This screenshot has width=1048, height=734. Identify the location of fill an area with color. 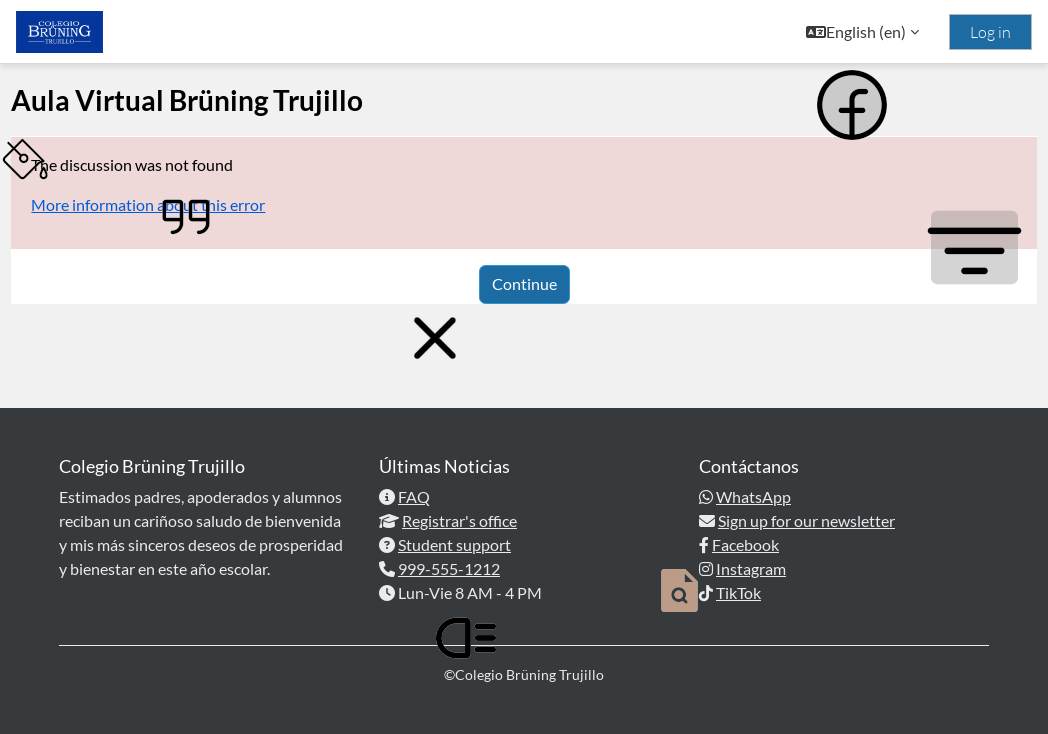
(24, 160).